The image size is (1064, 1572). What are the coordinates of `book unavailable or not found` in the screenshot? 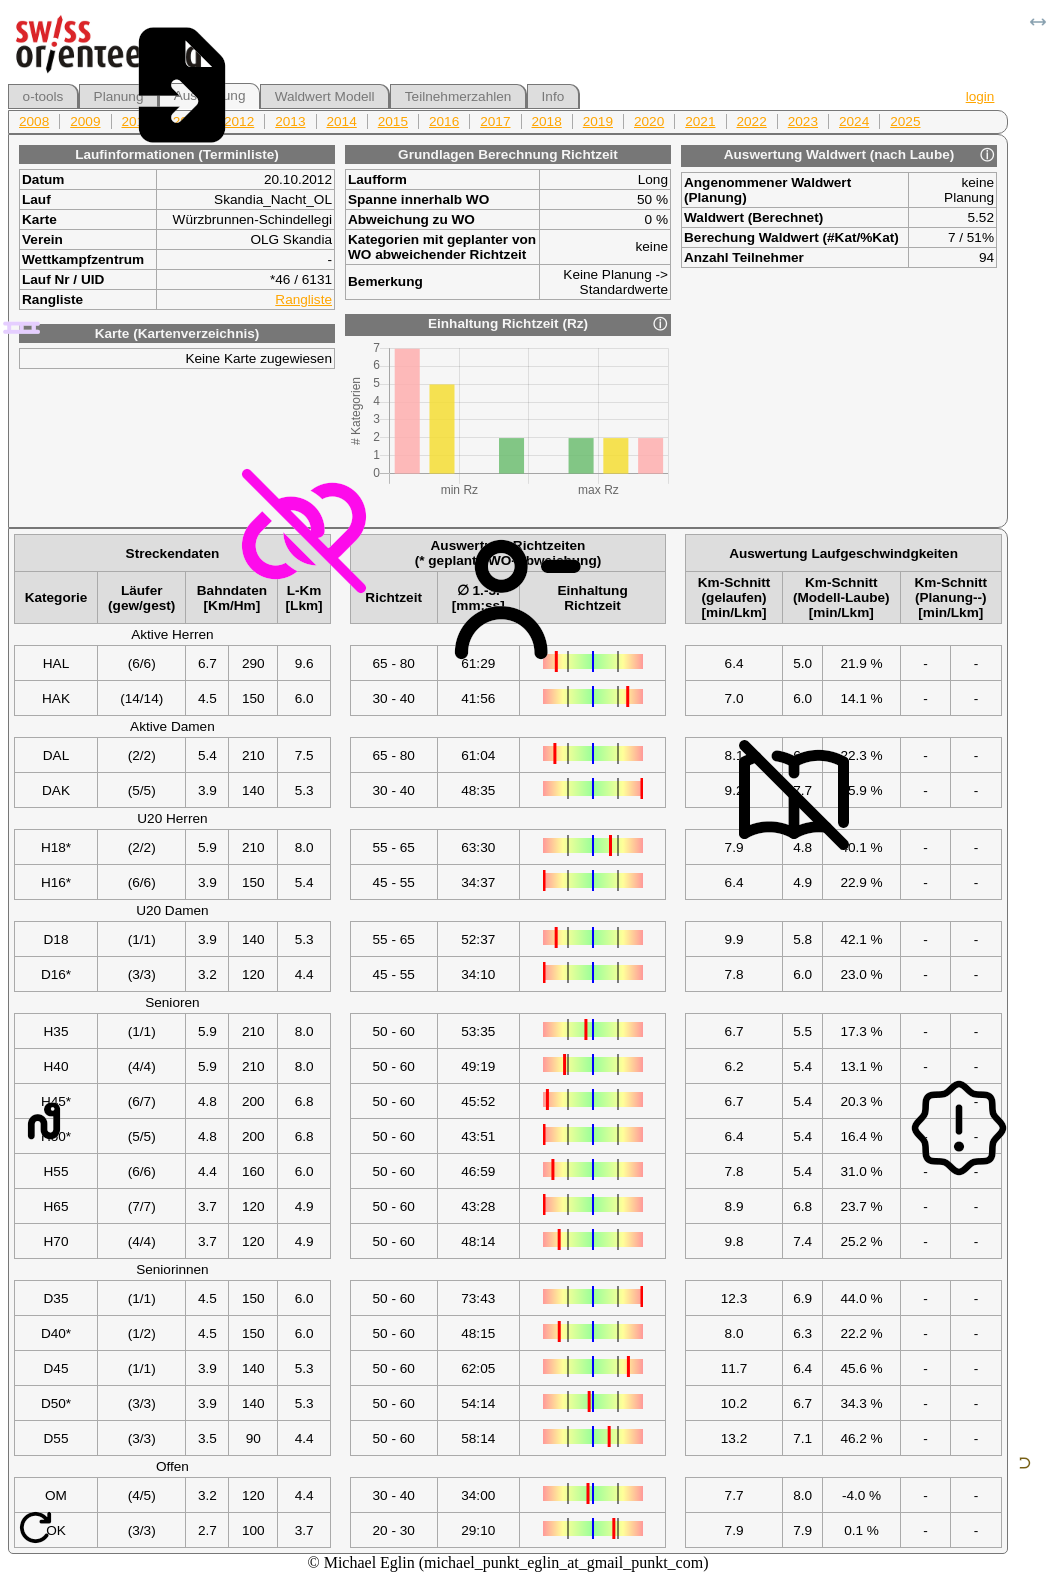 It's located at (794, 795).